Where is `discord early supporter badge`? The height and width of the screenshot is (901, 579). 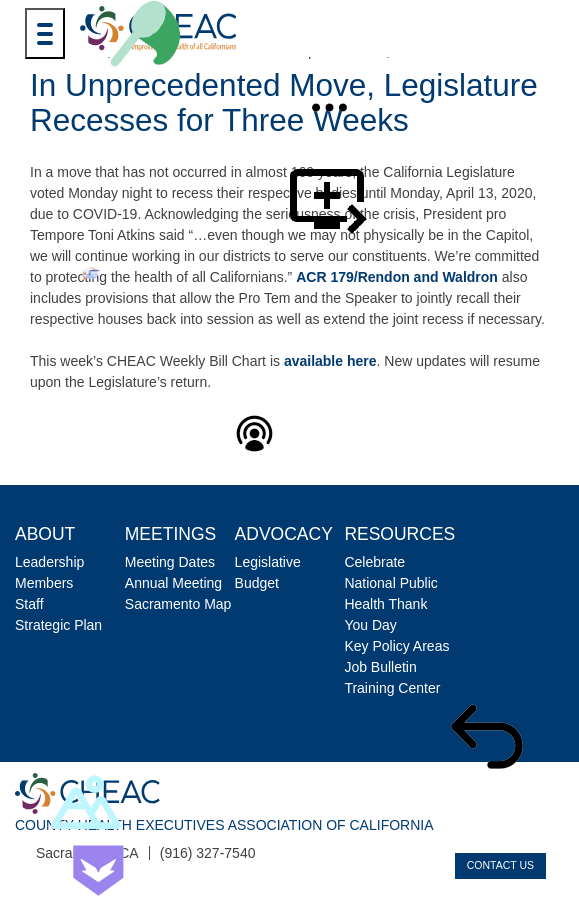
discord early supporter badge is located at coordinates (91, 273).